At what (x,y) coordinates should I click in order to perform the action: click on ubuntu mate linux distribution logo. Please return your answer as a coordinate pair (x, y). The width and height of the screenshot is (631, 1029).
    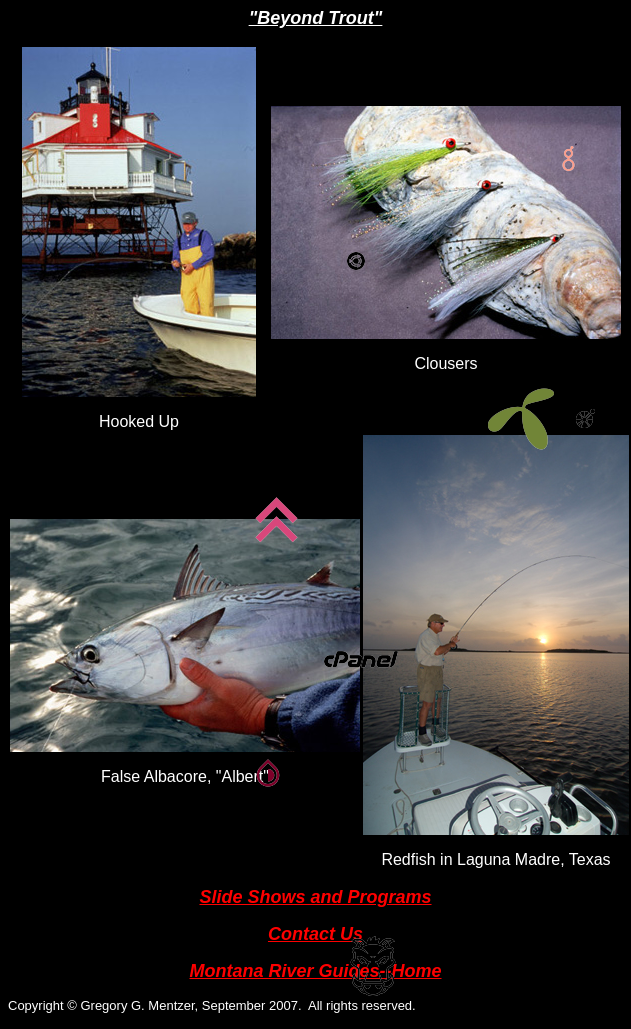
    Looking at the image, I should click on (356, 261).